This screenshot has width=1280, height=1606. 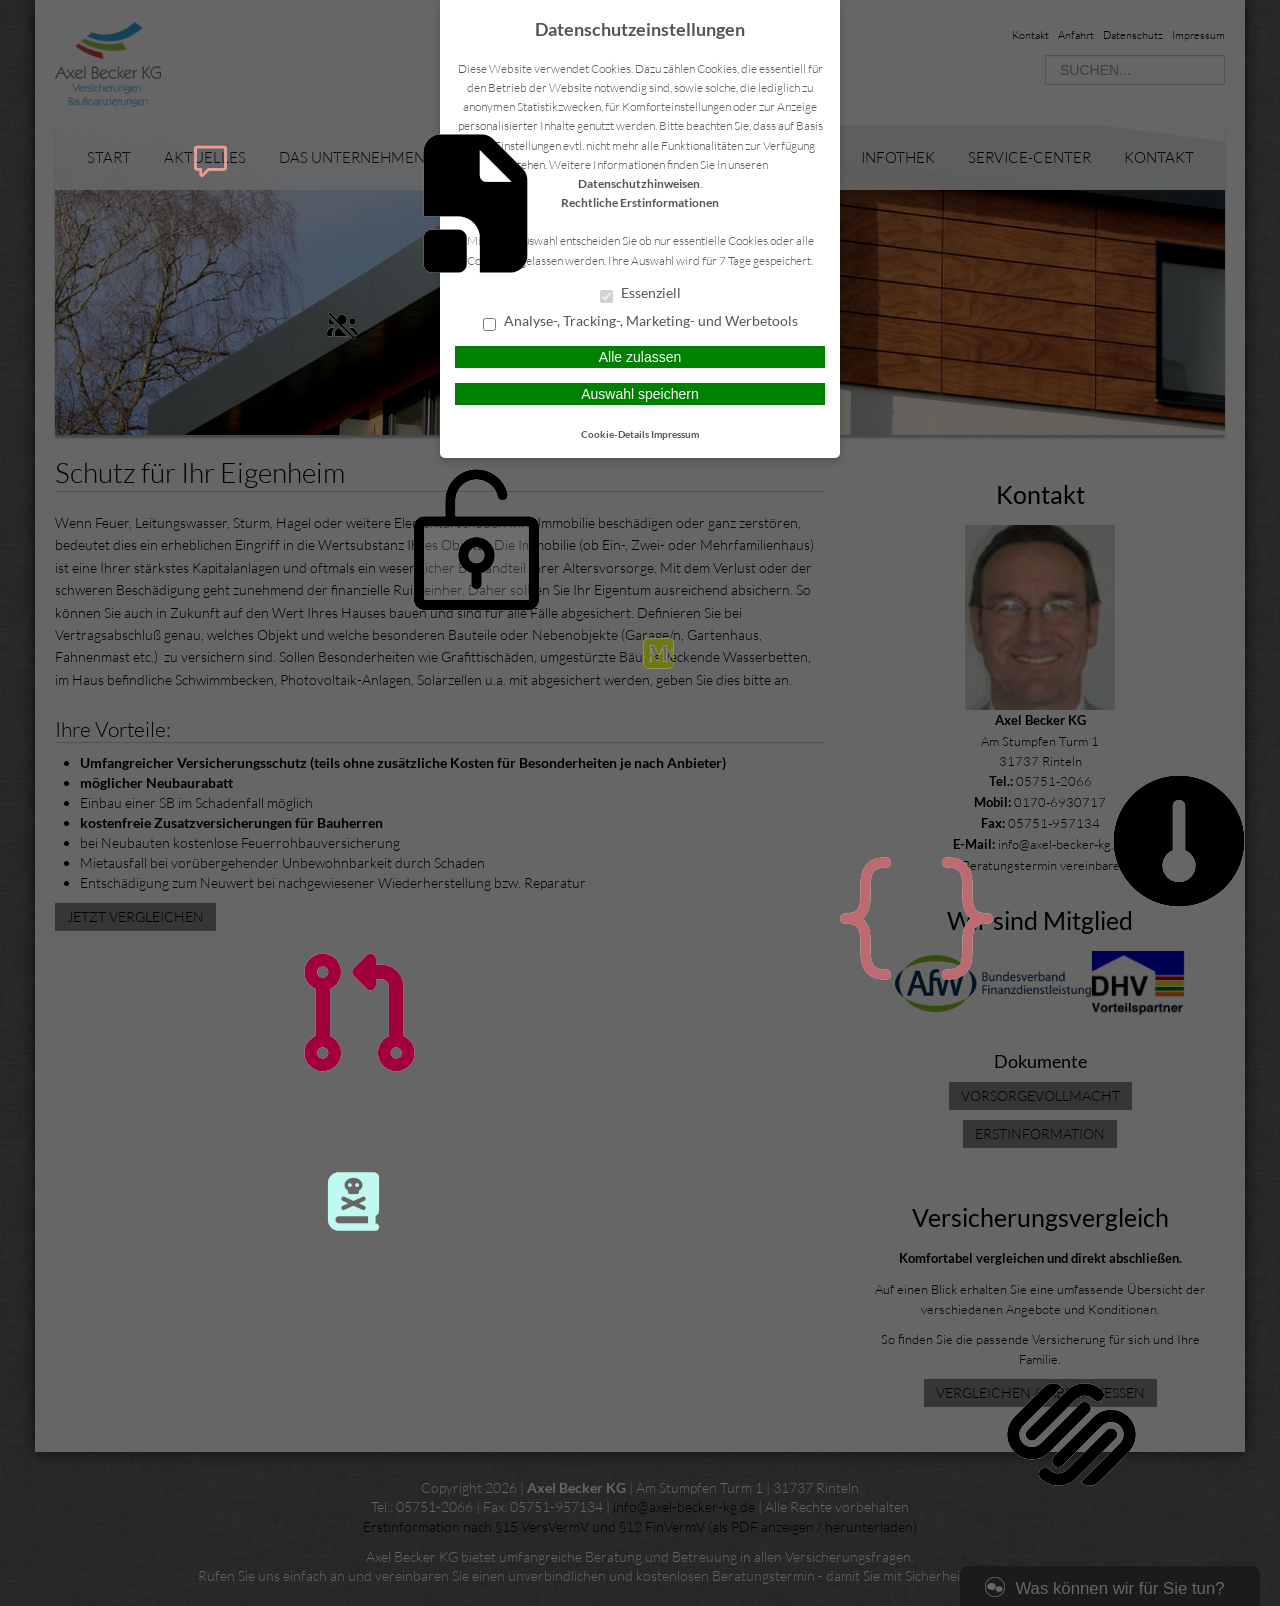 I want to click on indicates a partial or incomplete file, so click(x=475, y=203).